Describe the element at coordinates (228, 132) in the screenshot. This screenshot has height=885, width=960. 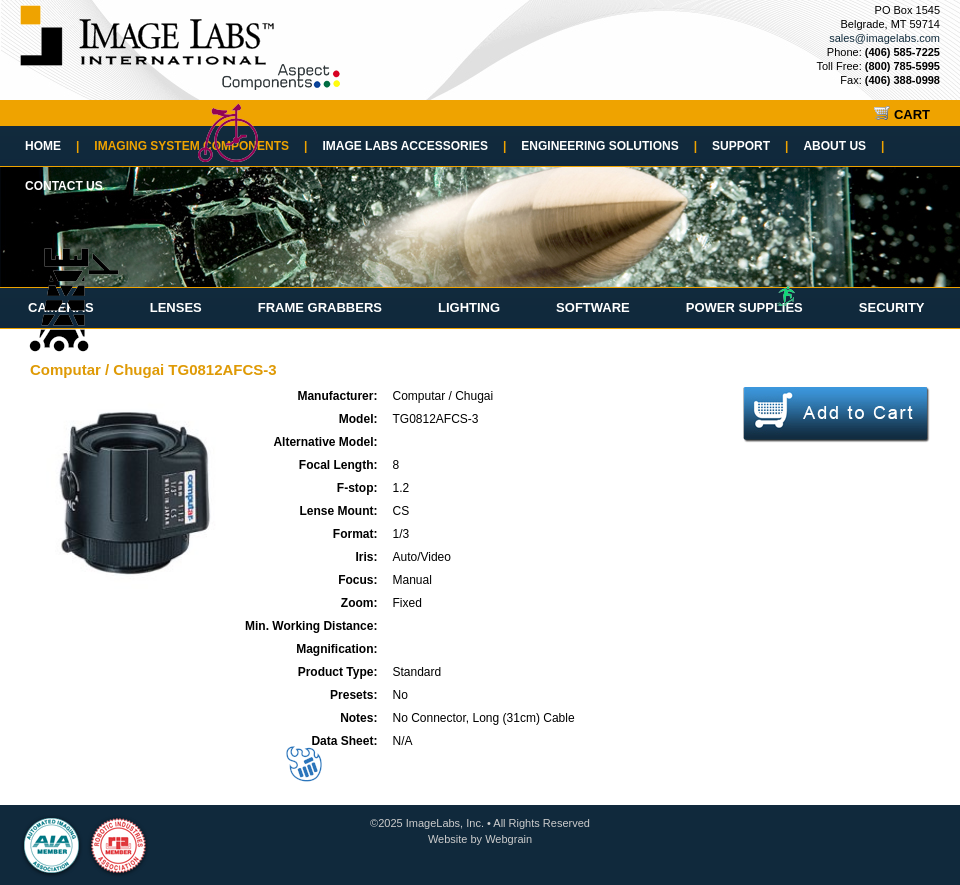
I see `vintage or classic cycling mode` at that location.